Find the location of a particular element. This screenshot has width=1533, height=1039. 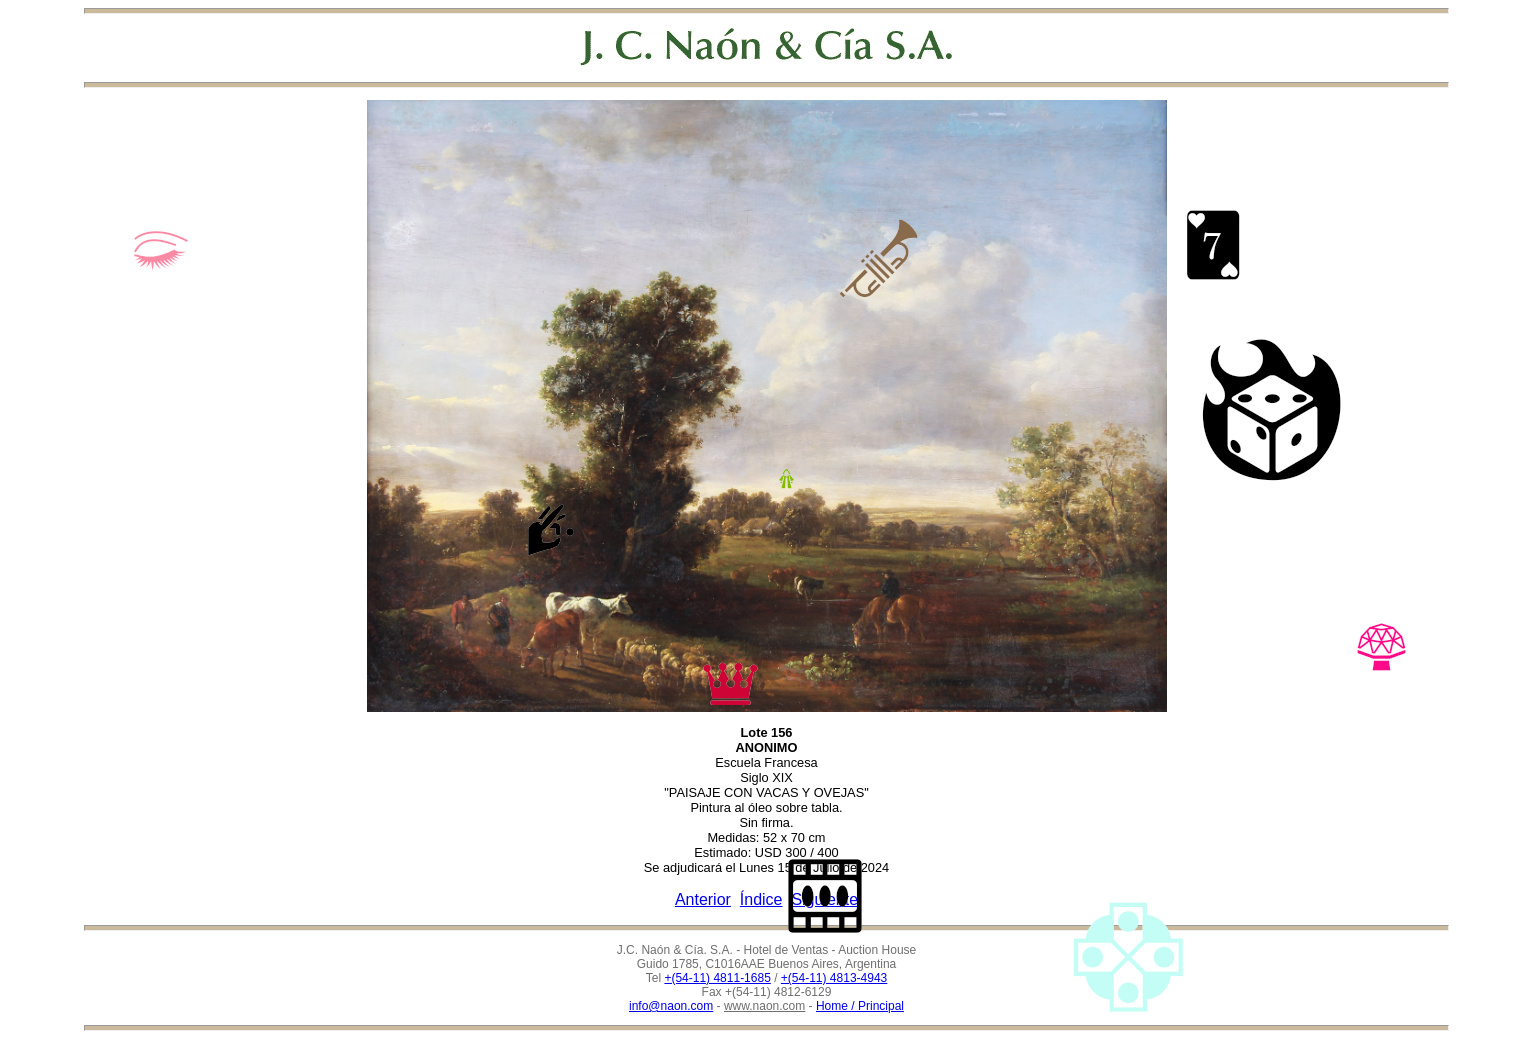

select robe or cloak equipment is located at coordinates (786, 478).